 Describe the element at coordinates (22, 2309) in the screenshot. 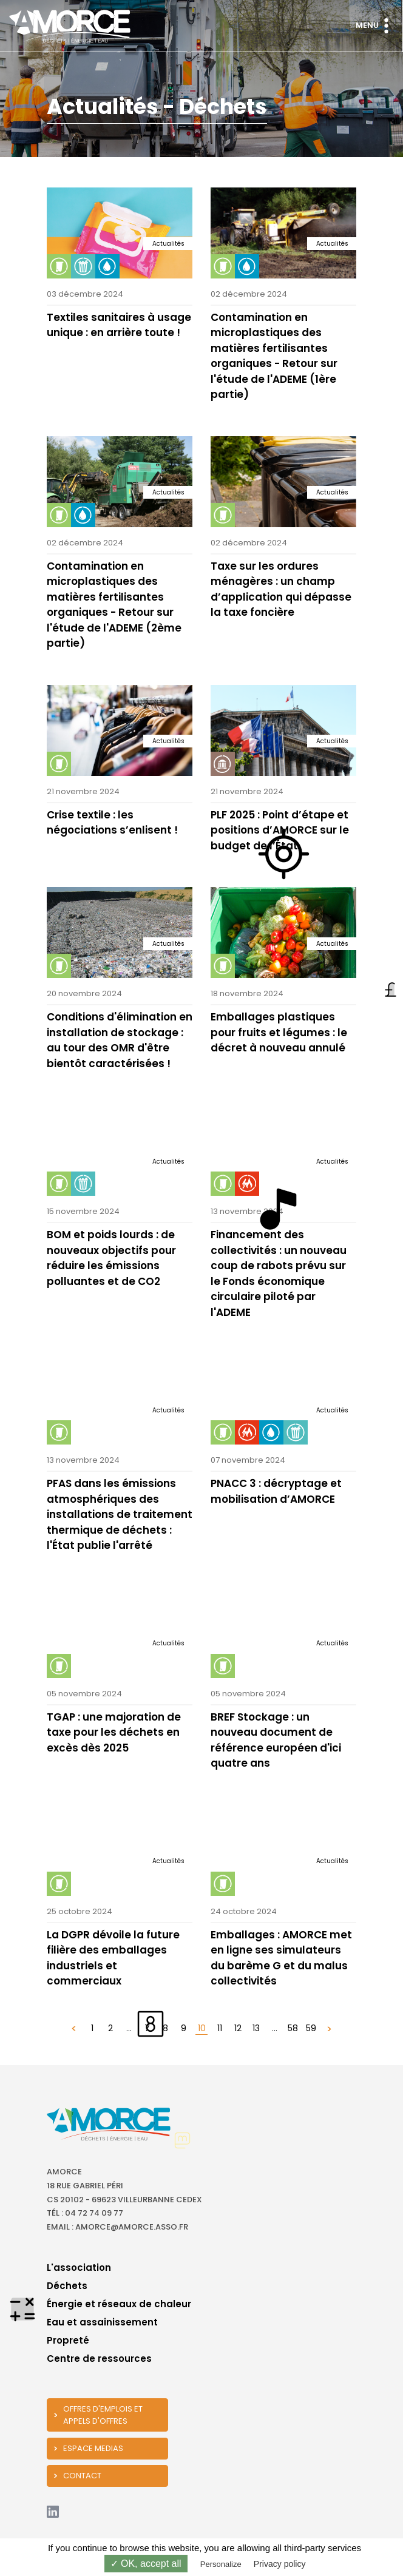

I see `open calculator or math tools` at that location.